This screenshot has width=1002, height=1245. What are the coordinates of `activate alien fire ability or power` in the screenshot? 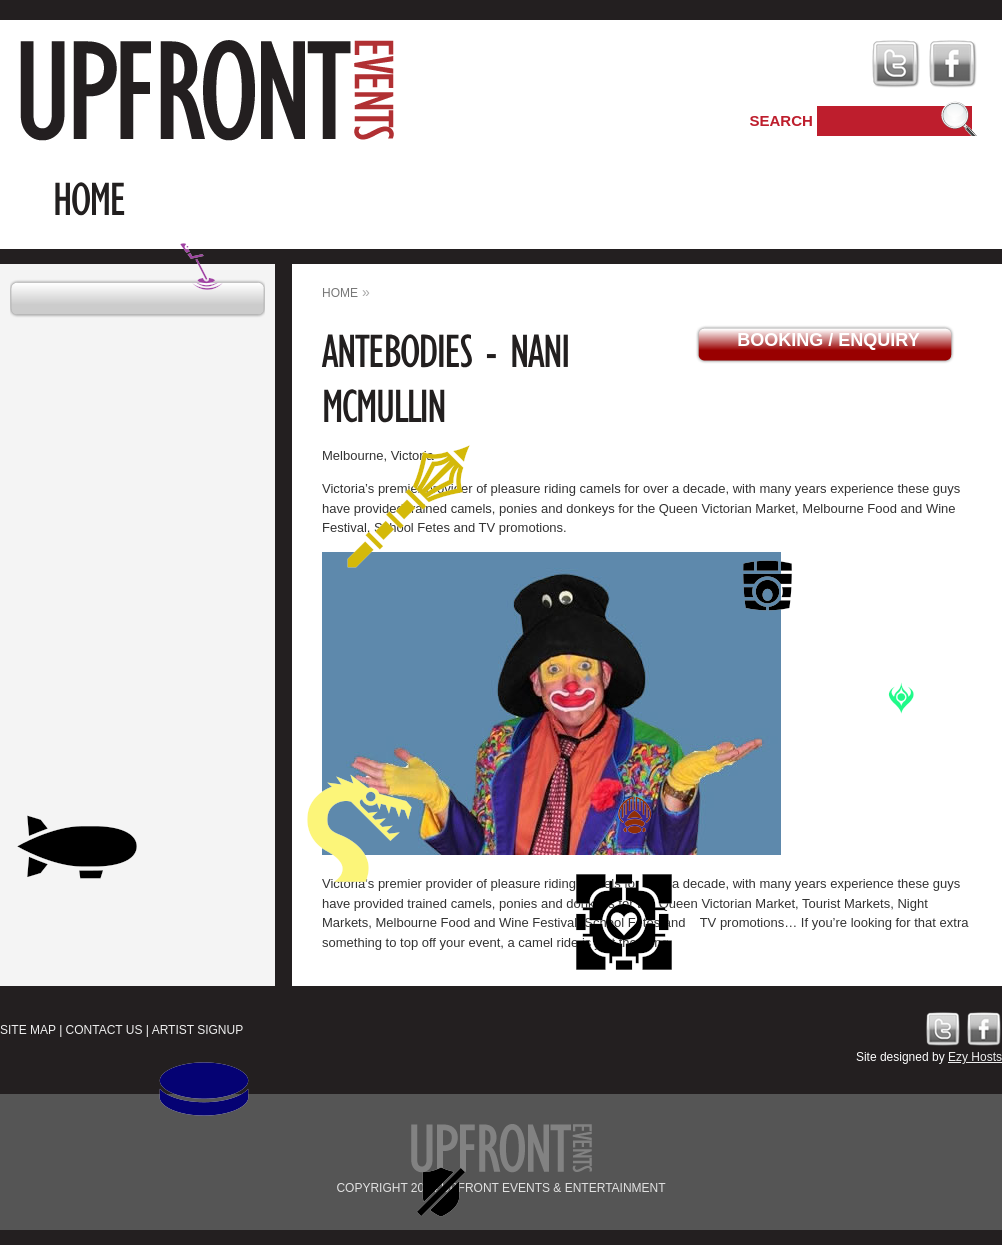 It's located at (901, 698).